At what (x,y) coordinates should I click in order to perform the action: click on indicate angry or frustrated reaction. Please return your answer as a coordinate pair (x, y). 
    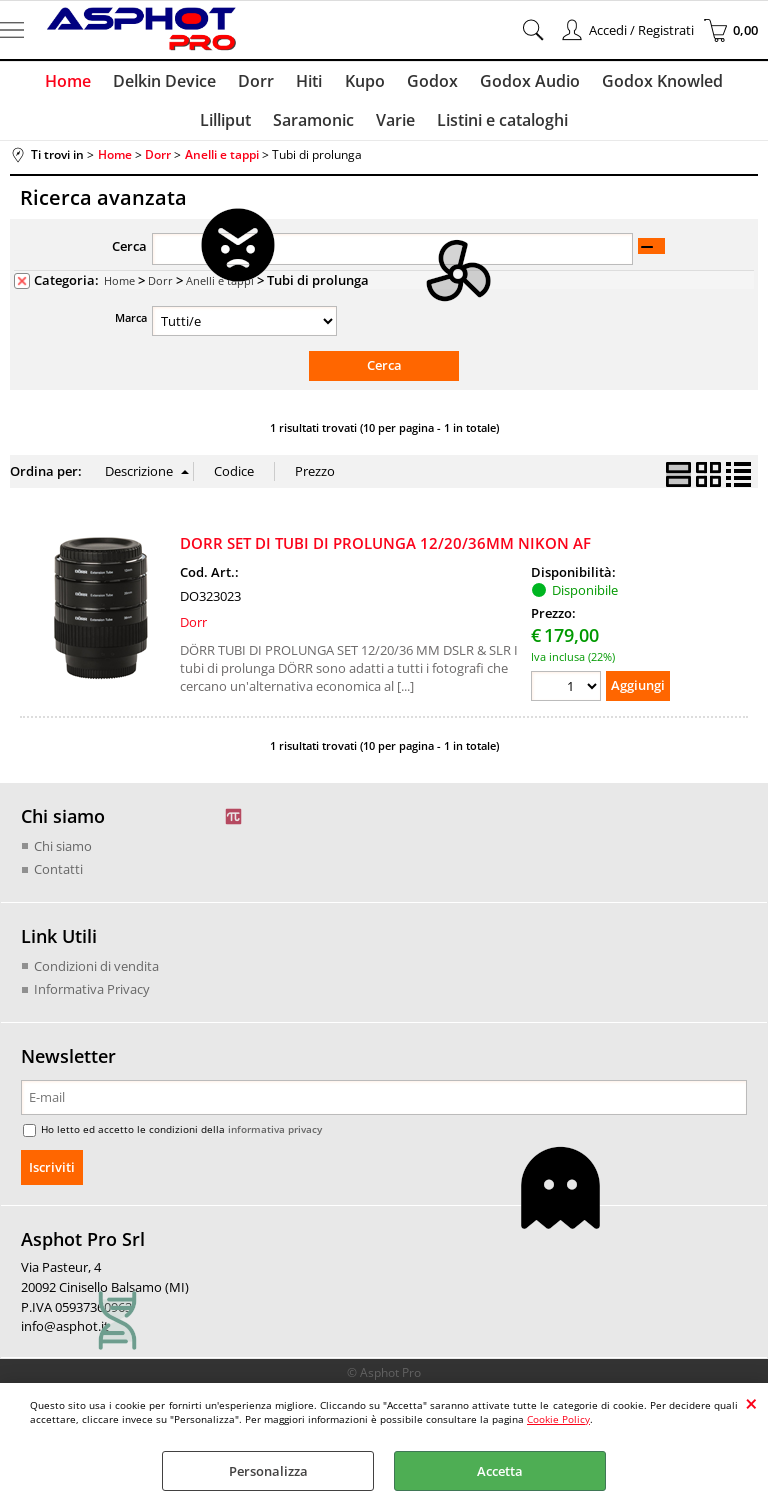
    Looking at the image, I should click on (238, 245).